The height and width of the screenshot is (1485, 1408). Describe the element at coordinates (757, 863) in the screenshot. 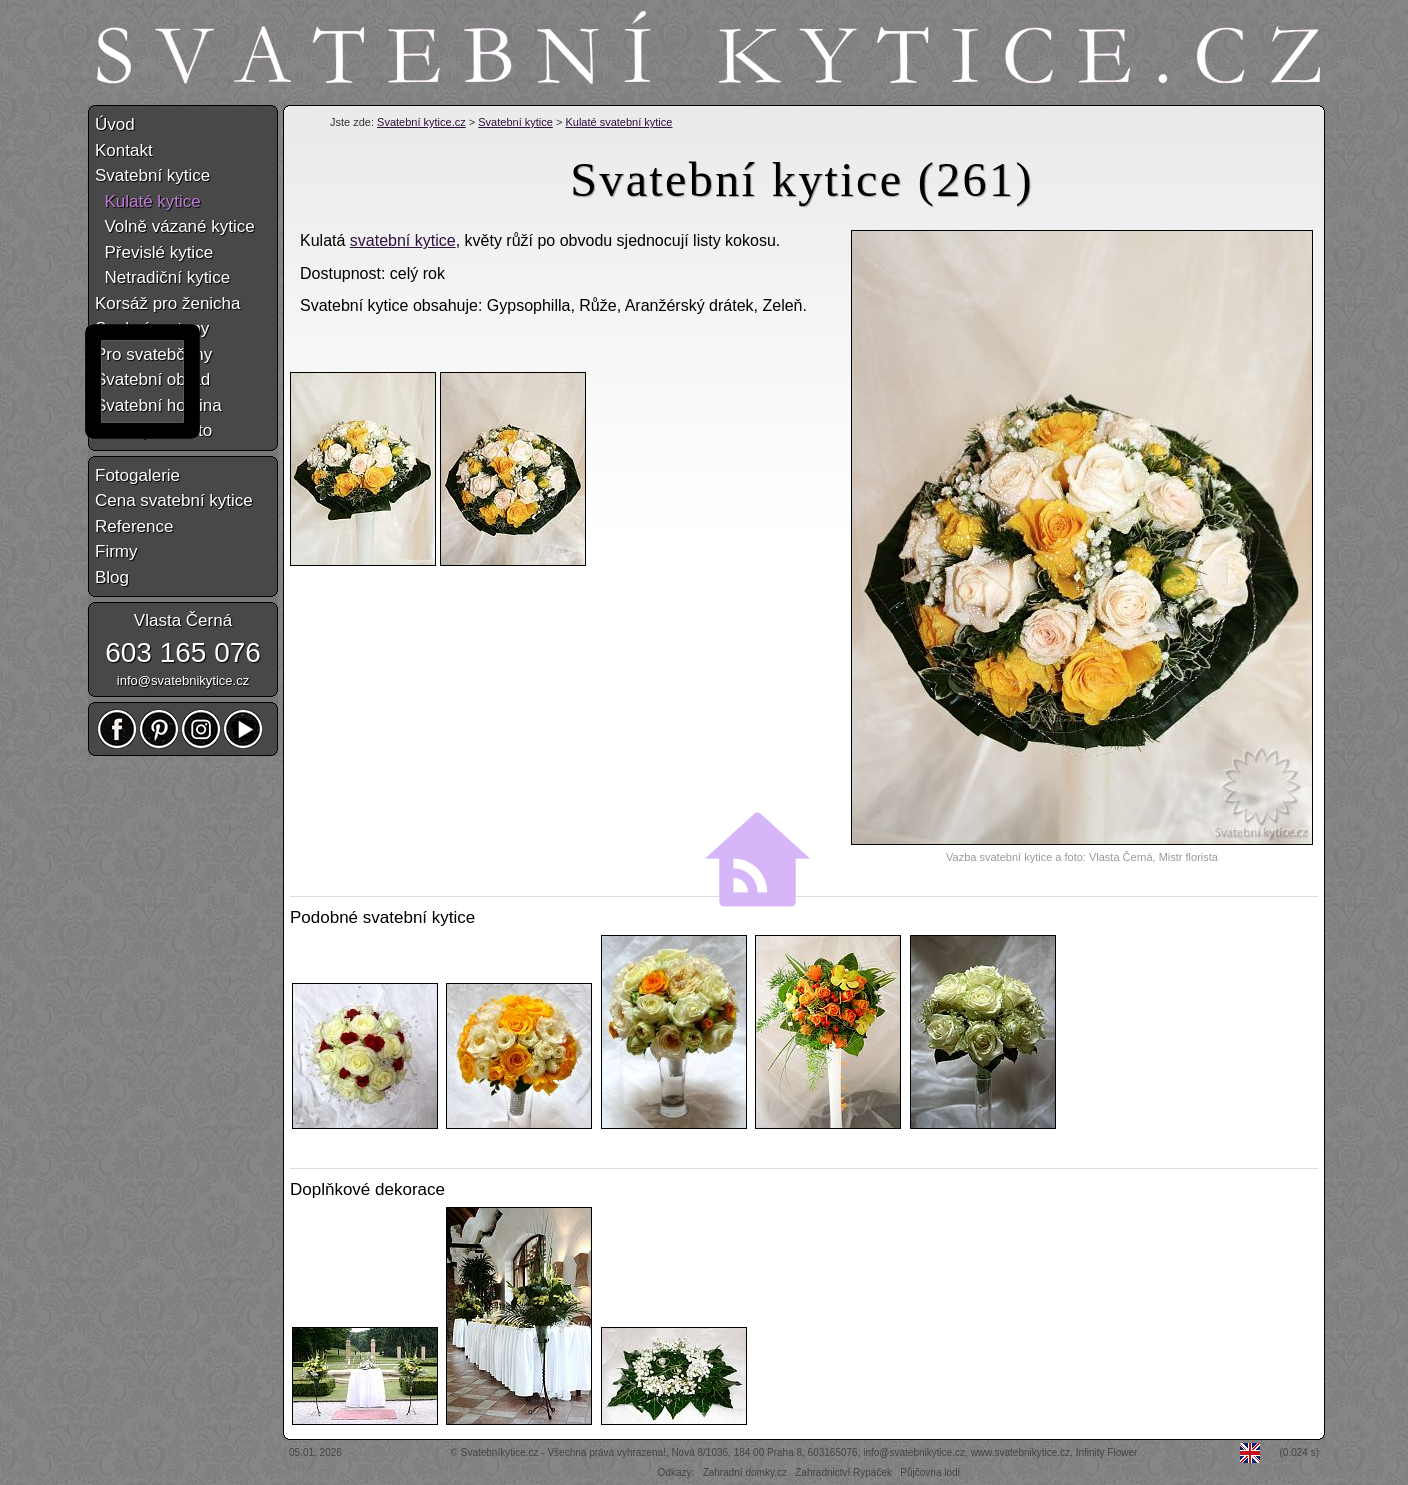

I see `connect to home wifi network` at that location.